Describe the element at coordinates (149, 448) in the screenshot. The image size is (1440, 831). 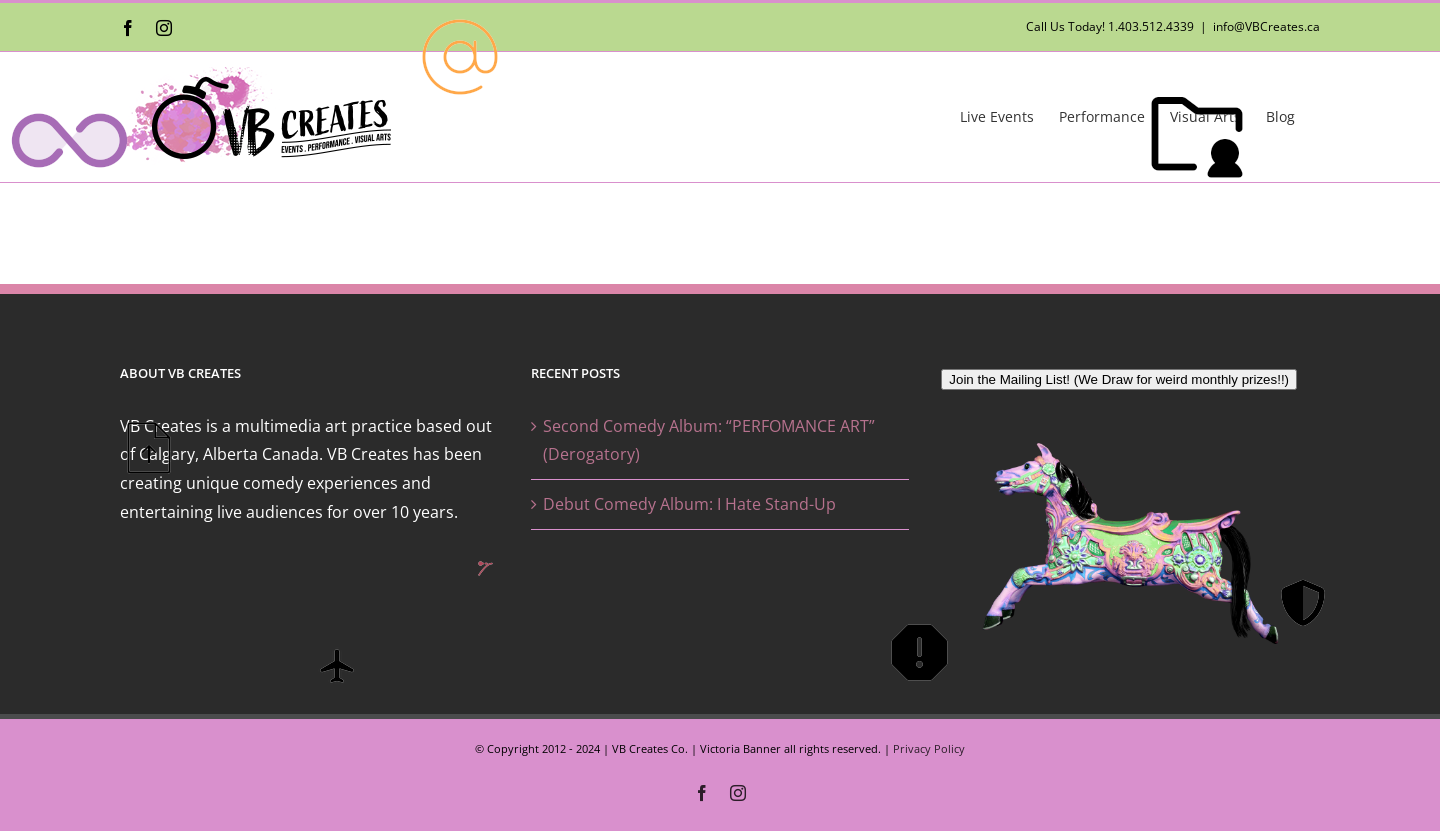
I see `upload a file` at that location.